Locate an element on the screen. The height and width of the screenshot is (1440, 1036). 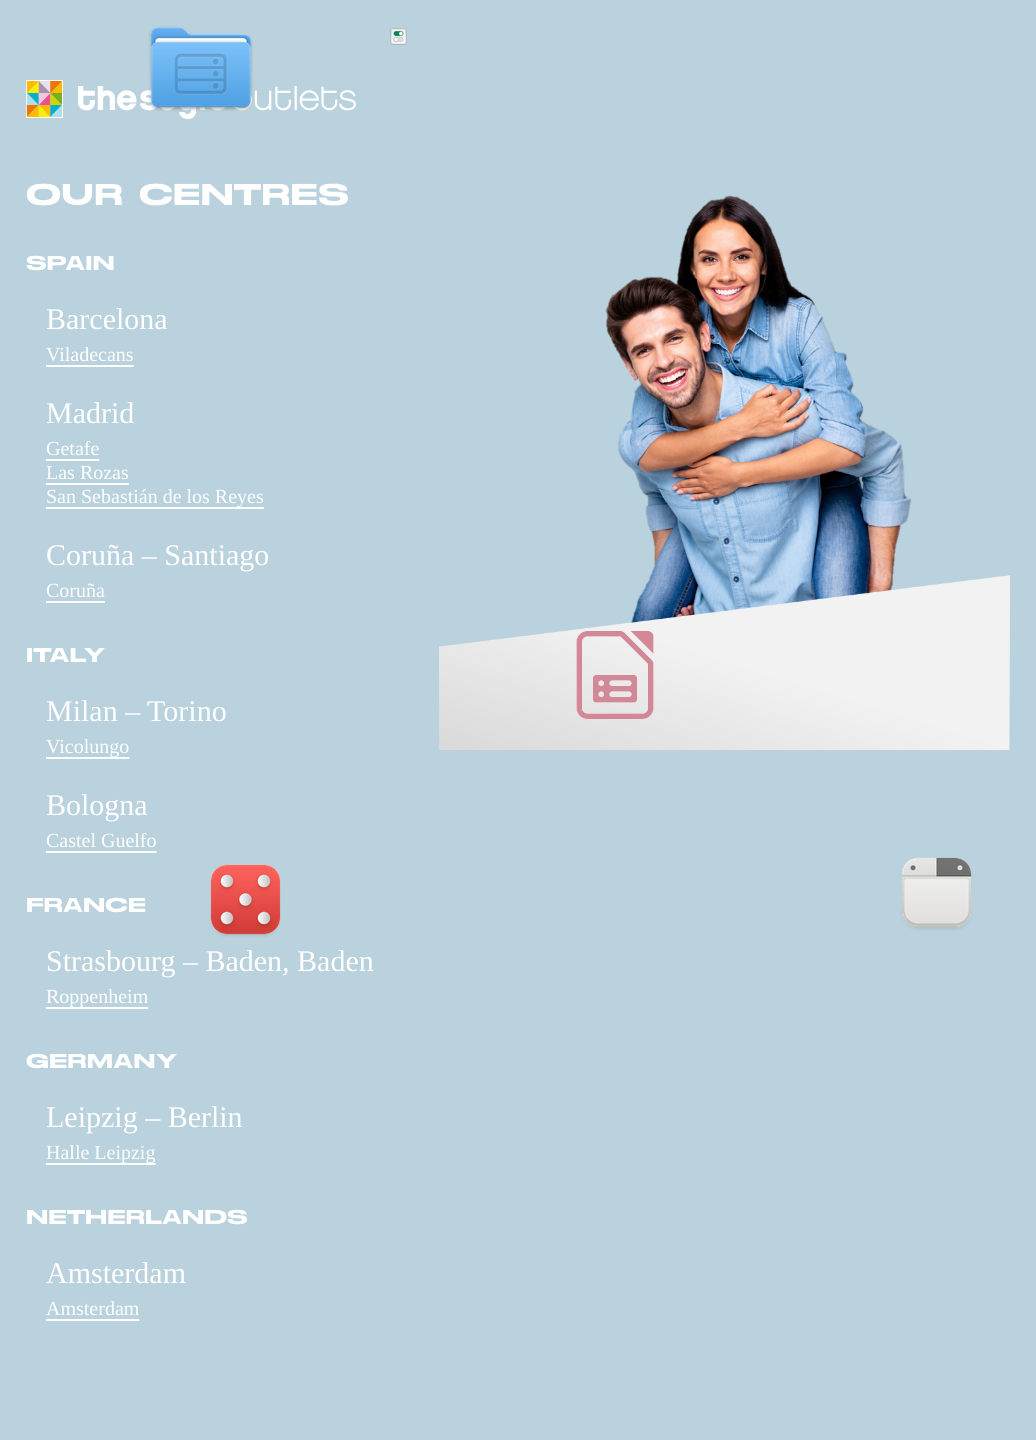
access system settings and preferences is located at coordinates (398, 36).